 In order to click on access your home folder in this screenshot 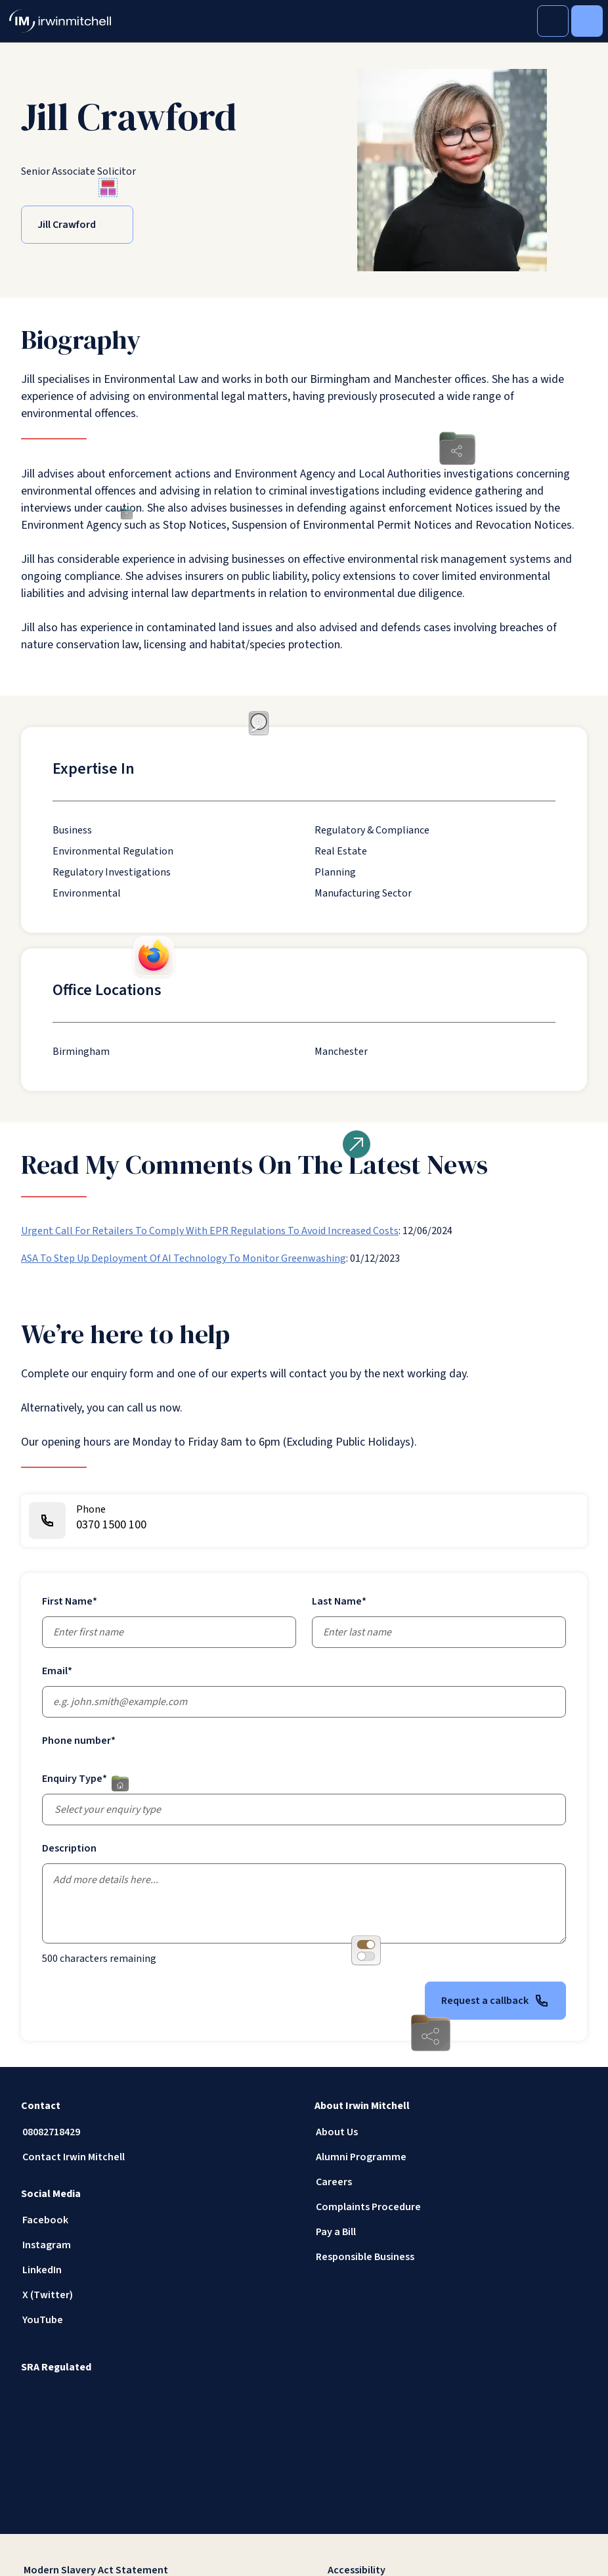, I will do `click(120, 1783)`.